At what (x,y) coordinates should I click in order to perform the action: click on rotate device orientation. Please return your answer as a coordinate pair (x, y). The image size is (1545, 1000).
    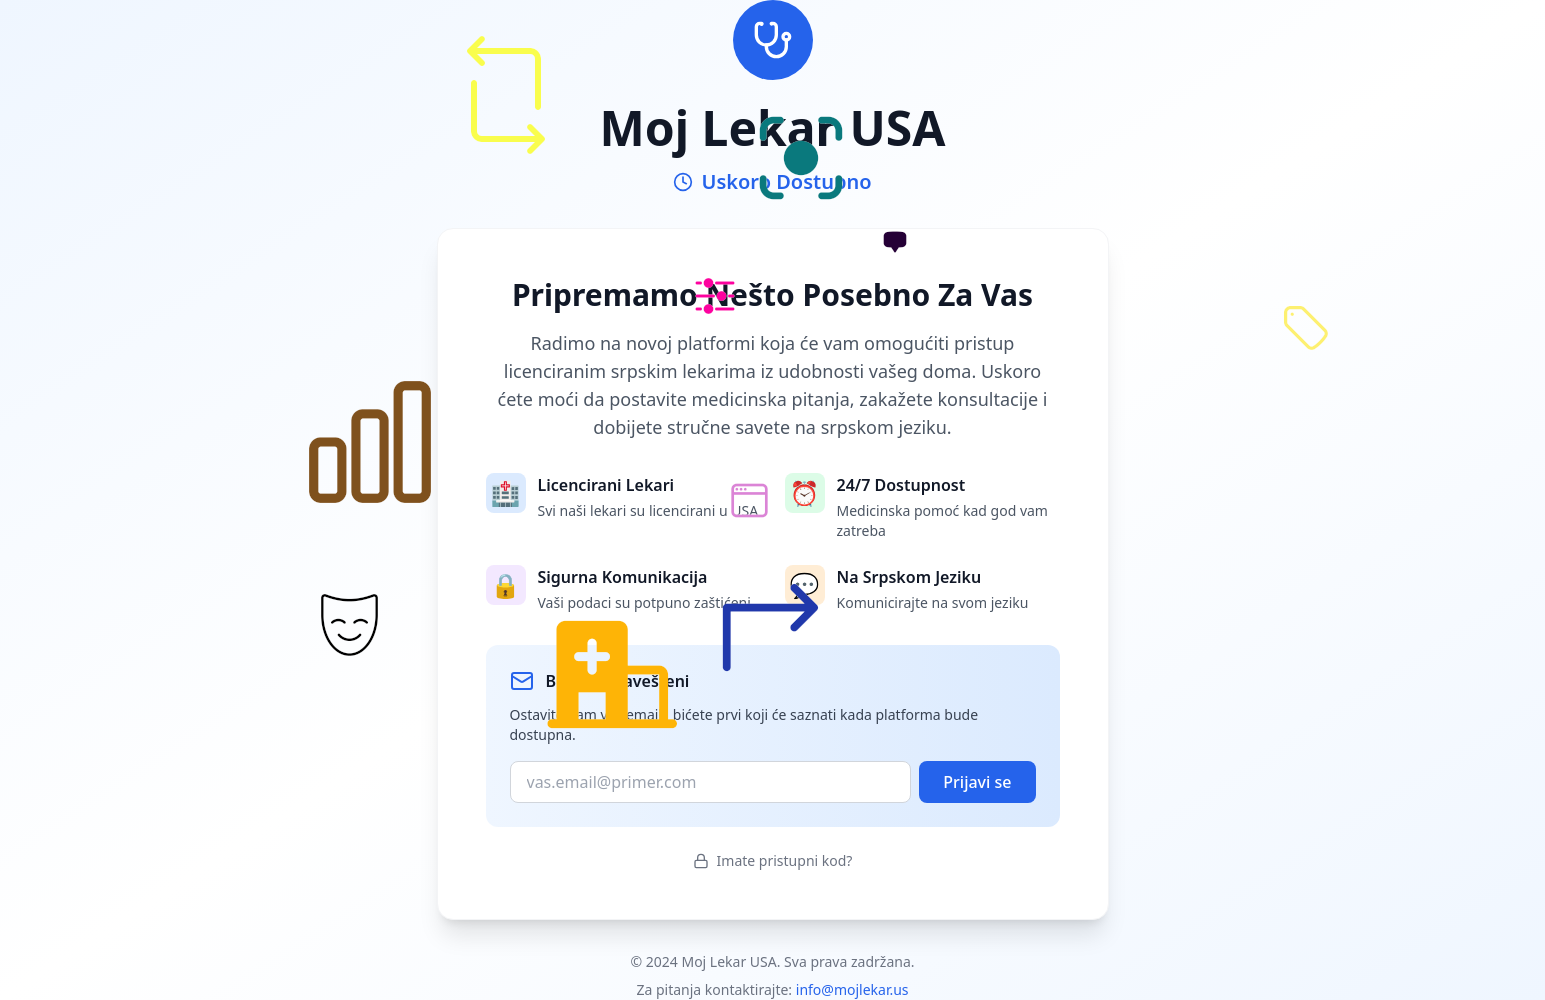
    Looking at the image, I should click on (506, 95).